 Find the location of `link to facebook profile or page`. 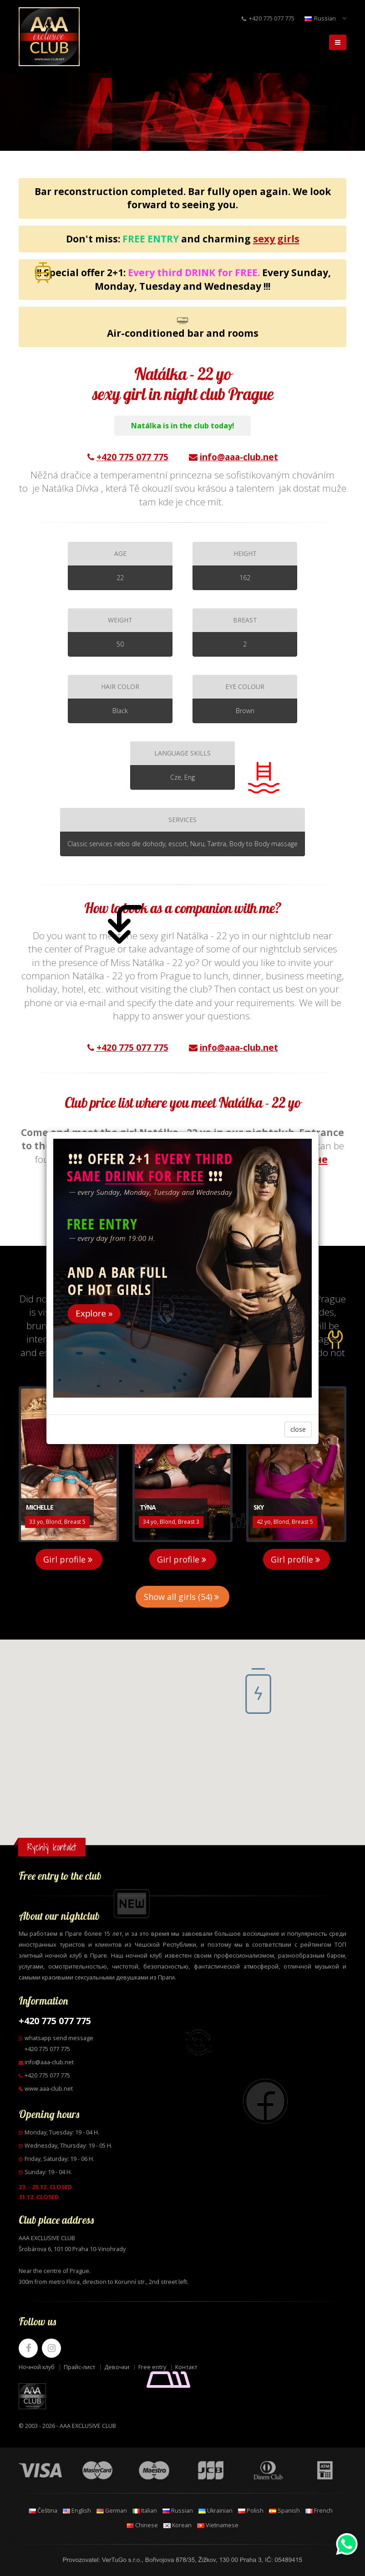

link to facebook profile or page is located at coordinates (265, 2101).